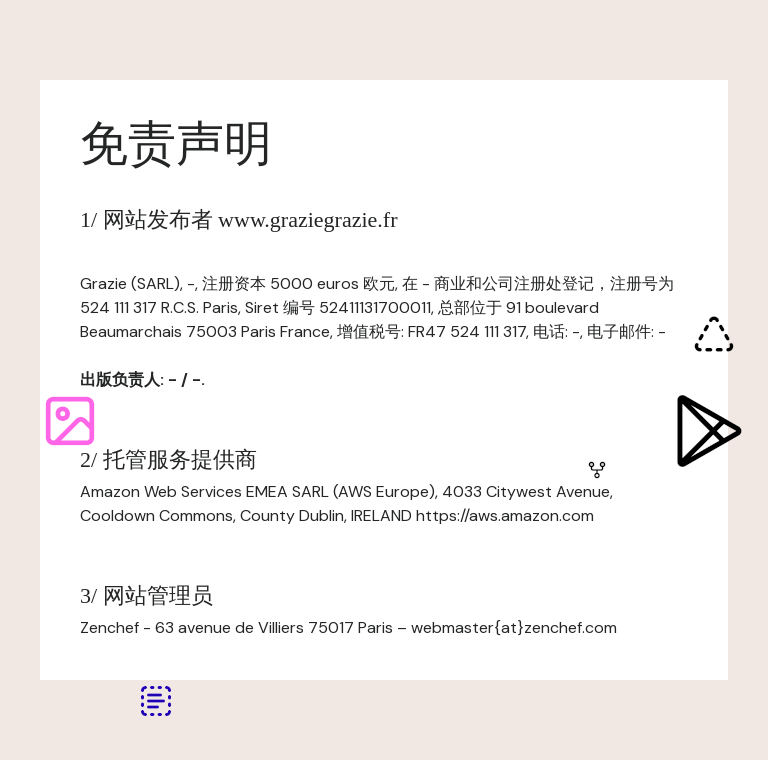  What do you see at coordinates (597, 470) in the screenshot?
I see `create a new branch in version control` at bounding box center [597, 470].